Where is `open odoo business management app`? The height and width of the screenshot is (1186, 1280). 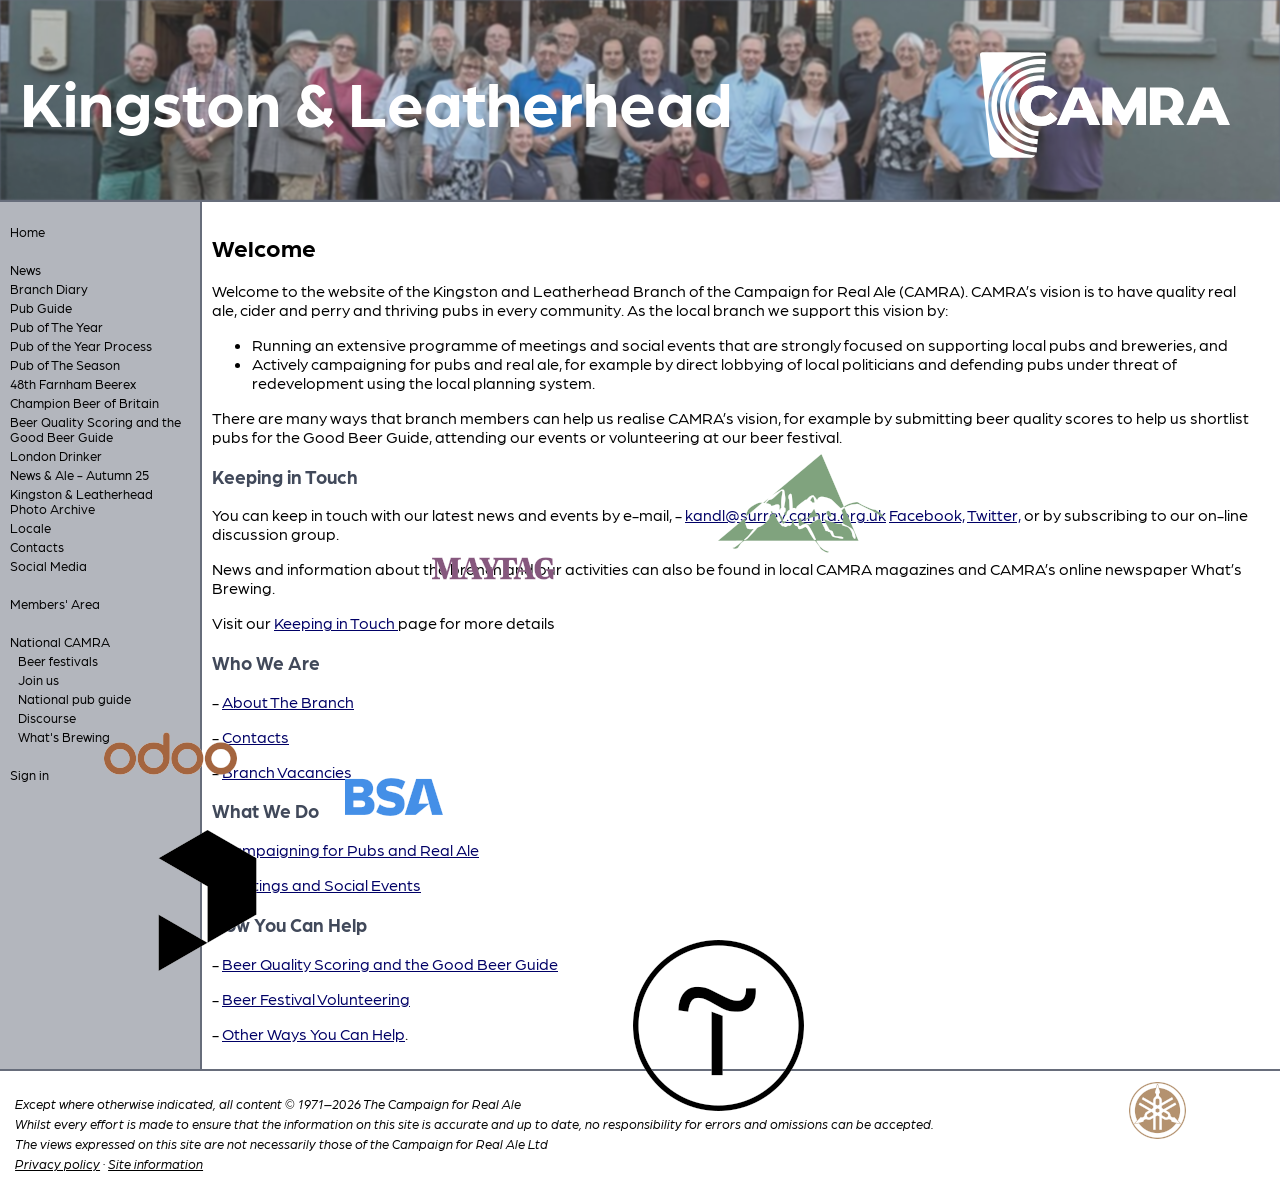 open odoo business management app is located at coordinates (170, 753).